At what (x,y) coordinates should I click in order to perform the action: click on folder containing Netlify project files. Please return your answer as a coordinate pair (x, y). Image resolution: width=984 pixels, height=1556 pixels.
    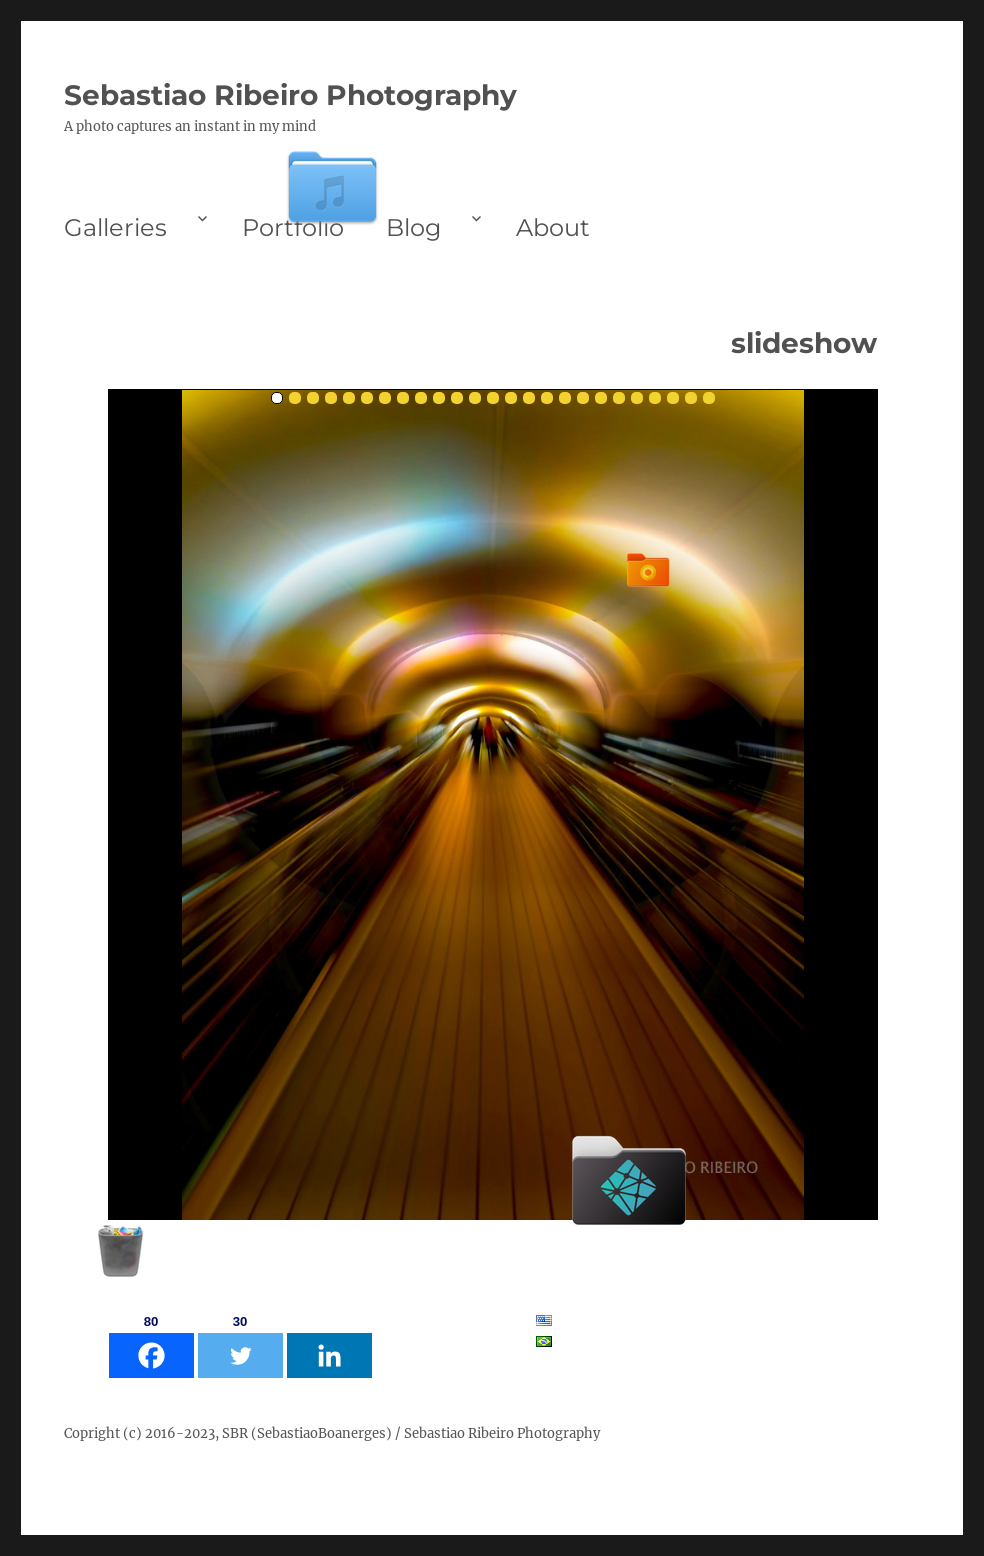
    Looking at the image, I should click on (628, 1183).